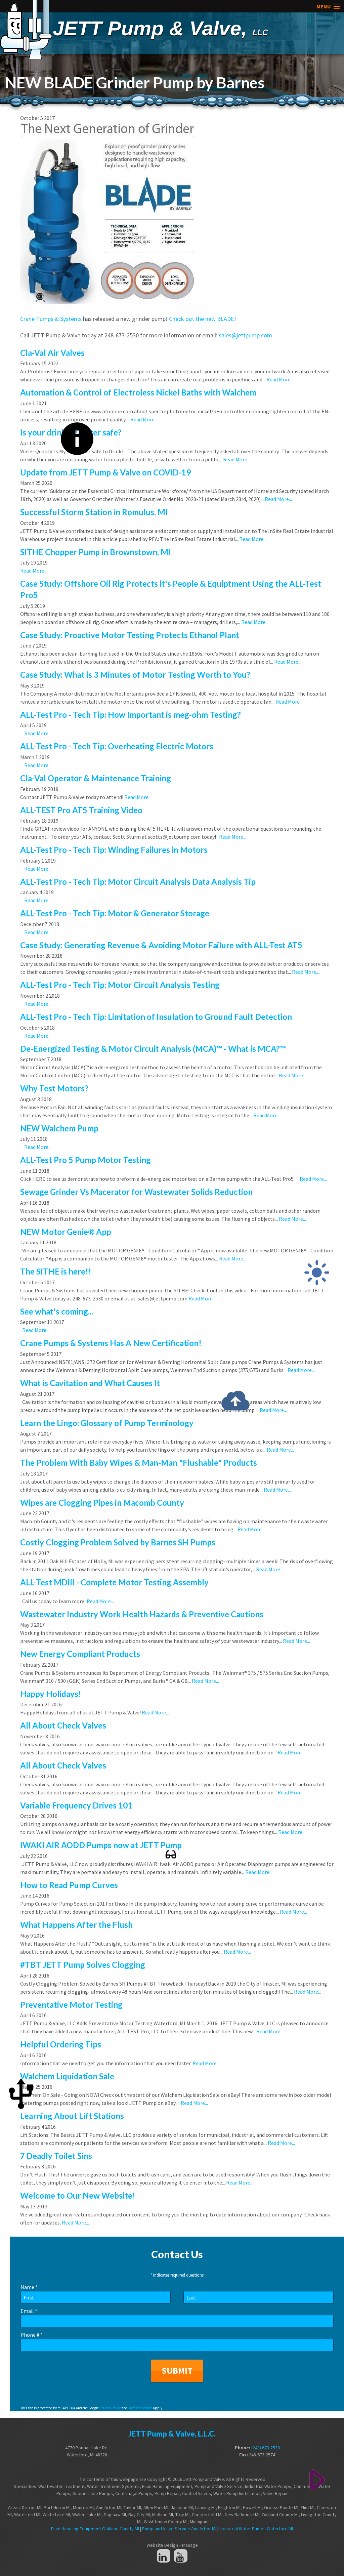 The height and width of the screenshot is (2576, 344). I want to click on increase screen brightness, so click(317, 1273).